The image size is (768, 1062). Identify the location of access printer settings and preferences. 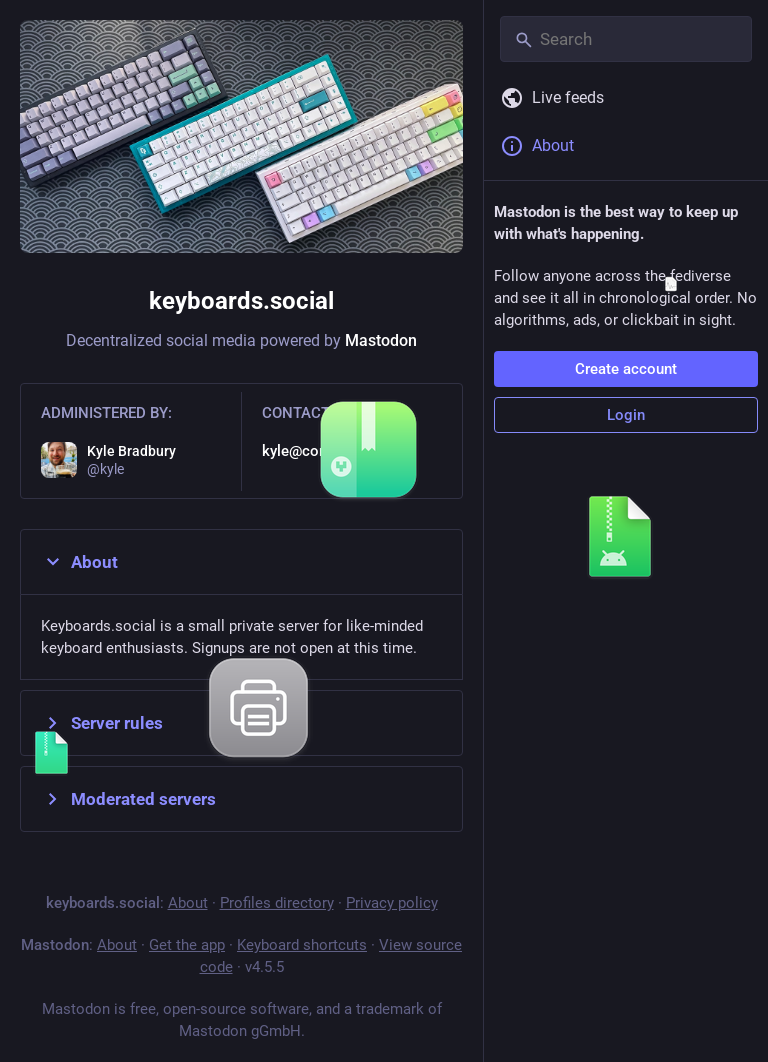
(258, 709).